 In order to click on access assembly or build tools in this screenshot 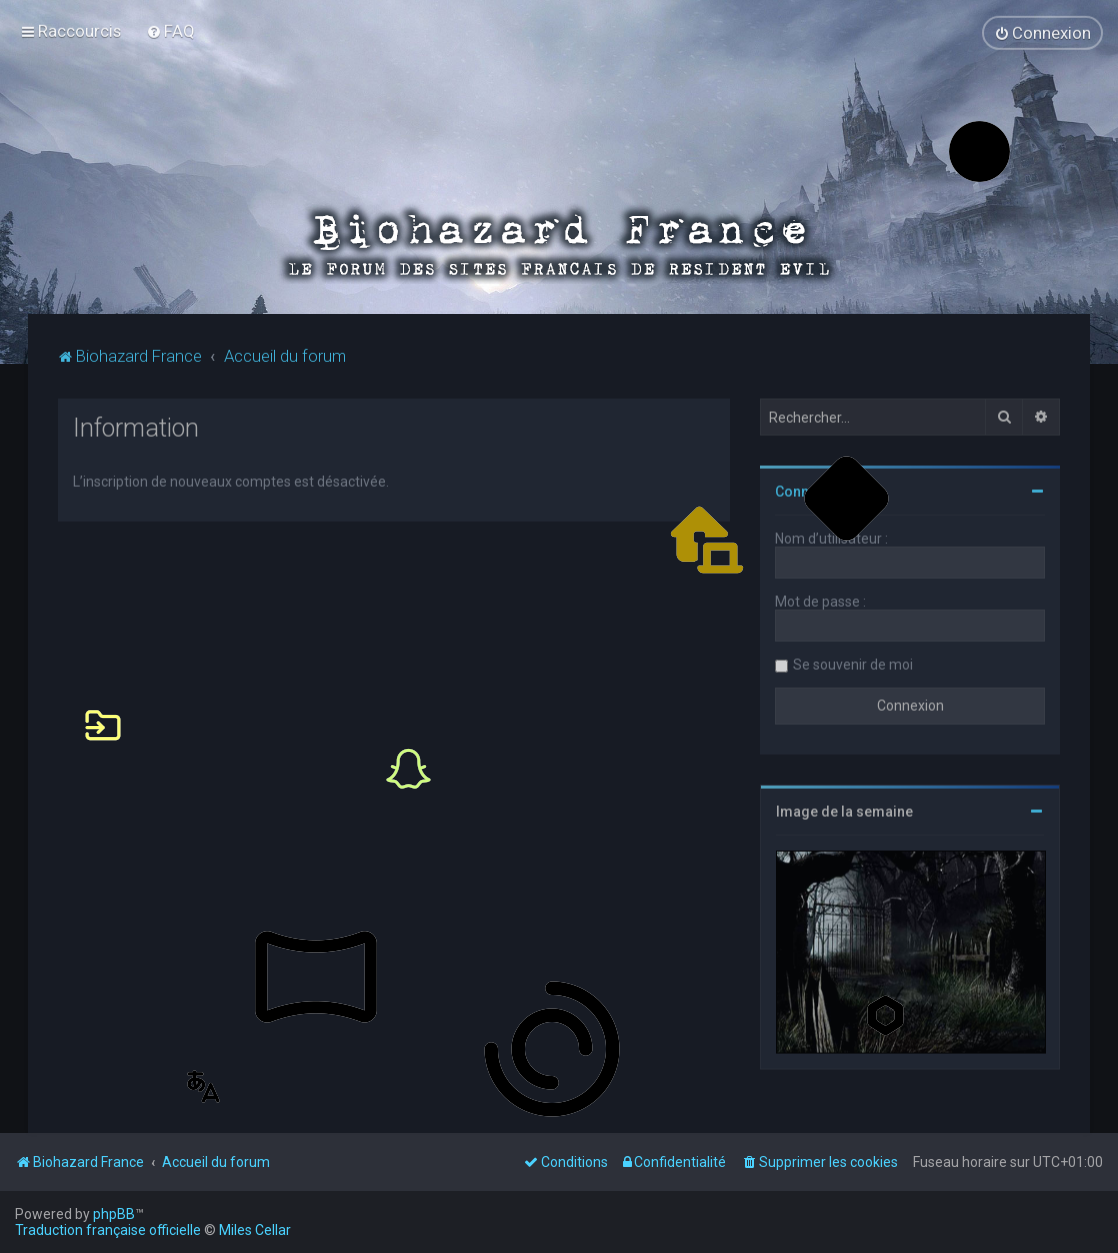, I will do `click(885, 1015)`.